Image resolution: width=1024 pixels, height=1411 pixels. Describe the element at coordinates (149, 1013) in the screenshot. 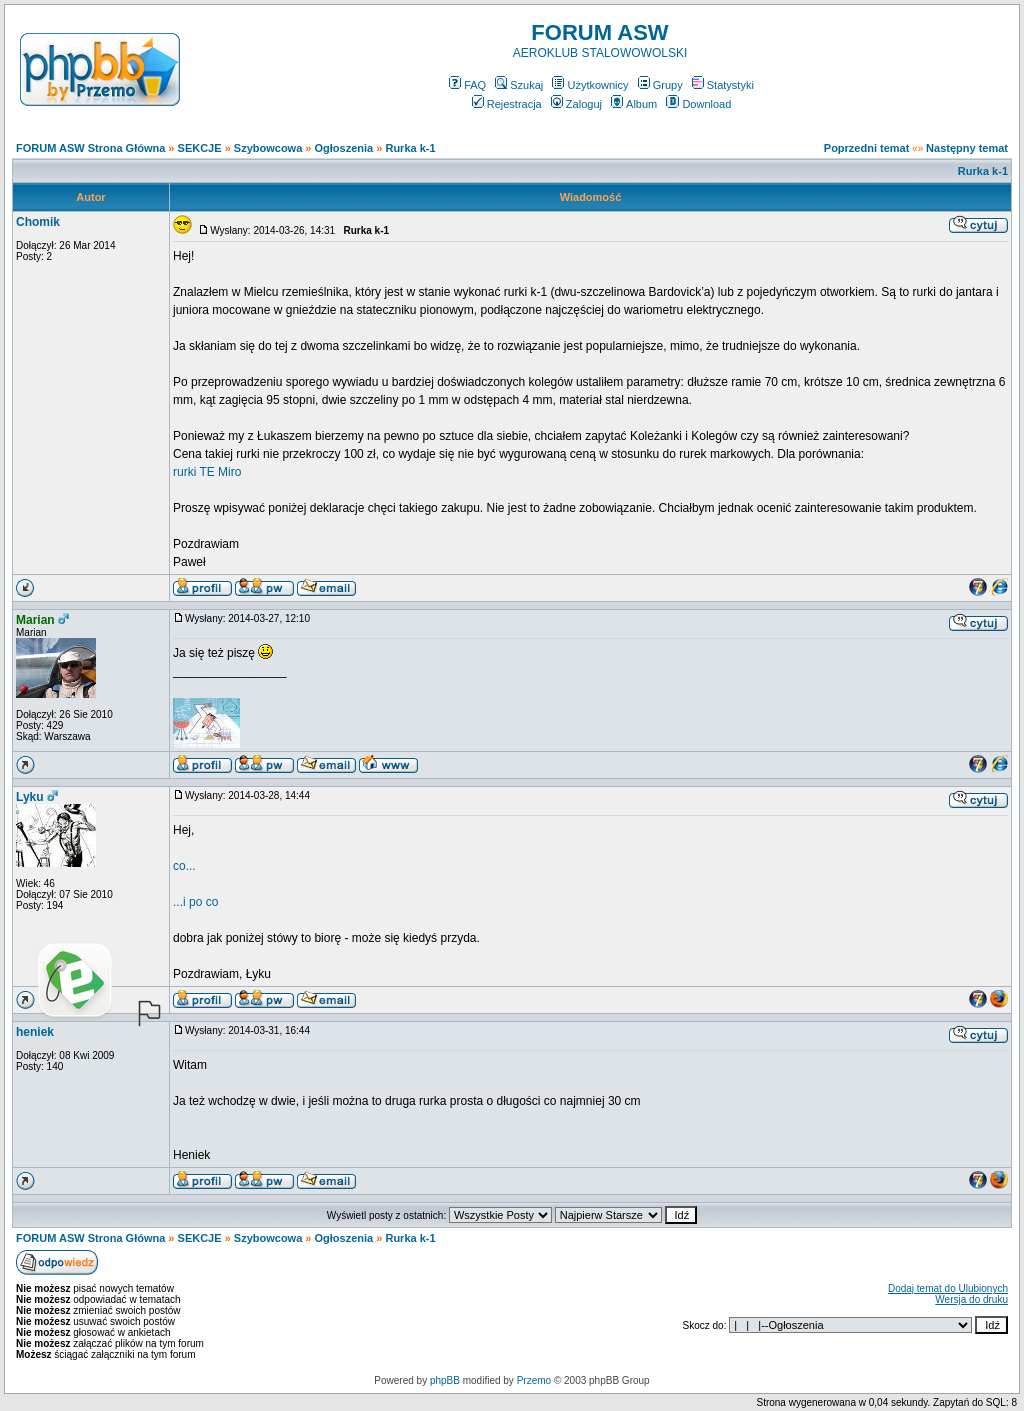

I see `access flag emojis in the emoji picker` at that location.